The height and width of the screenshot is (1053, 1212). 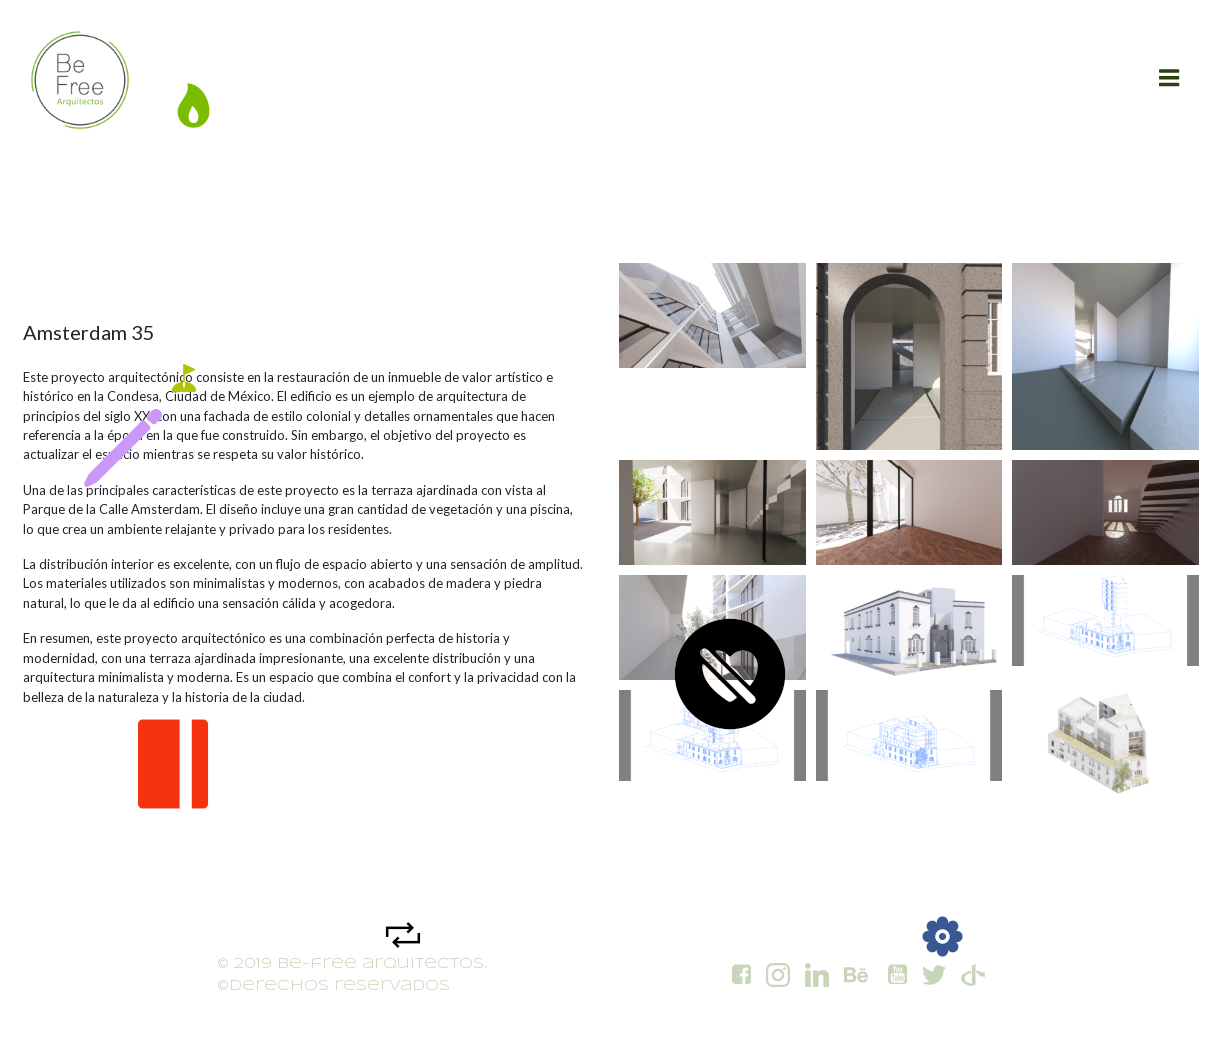 What do you see at coordinates (942, 936) in the screenshot?
I see `access garden or plant care features` at bounding box center [942, 936].